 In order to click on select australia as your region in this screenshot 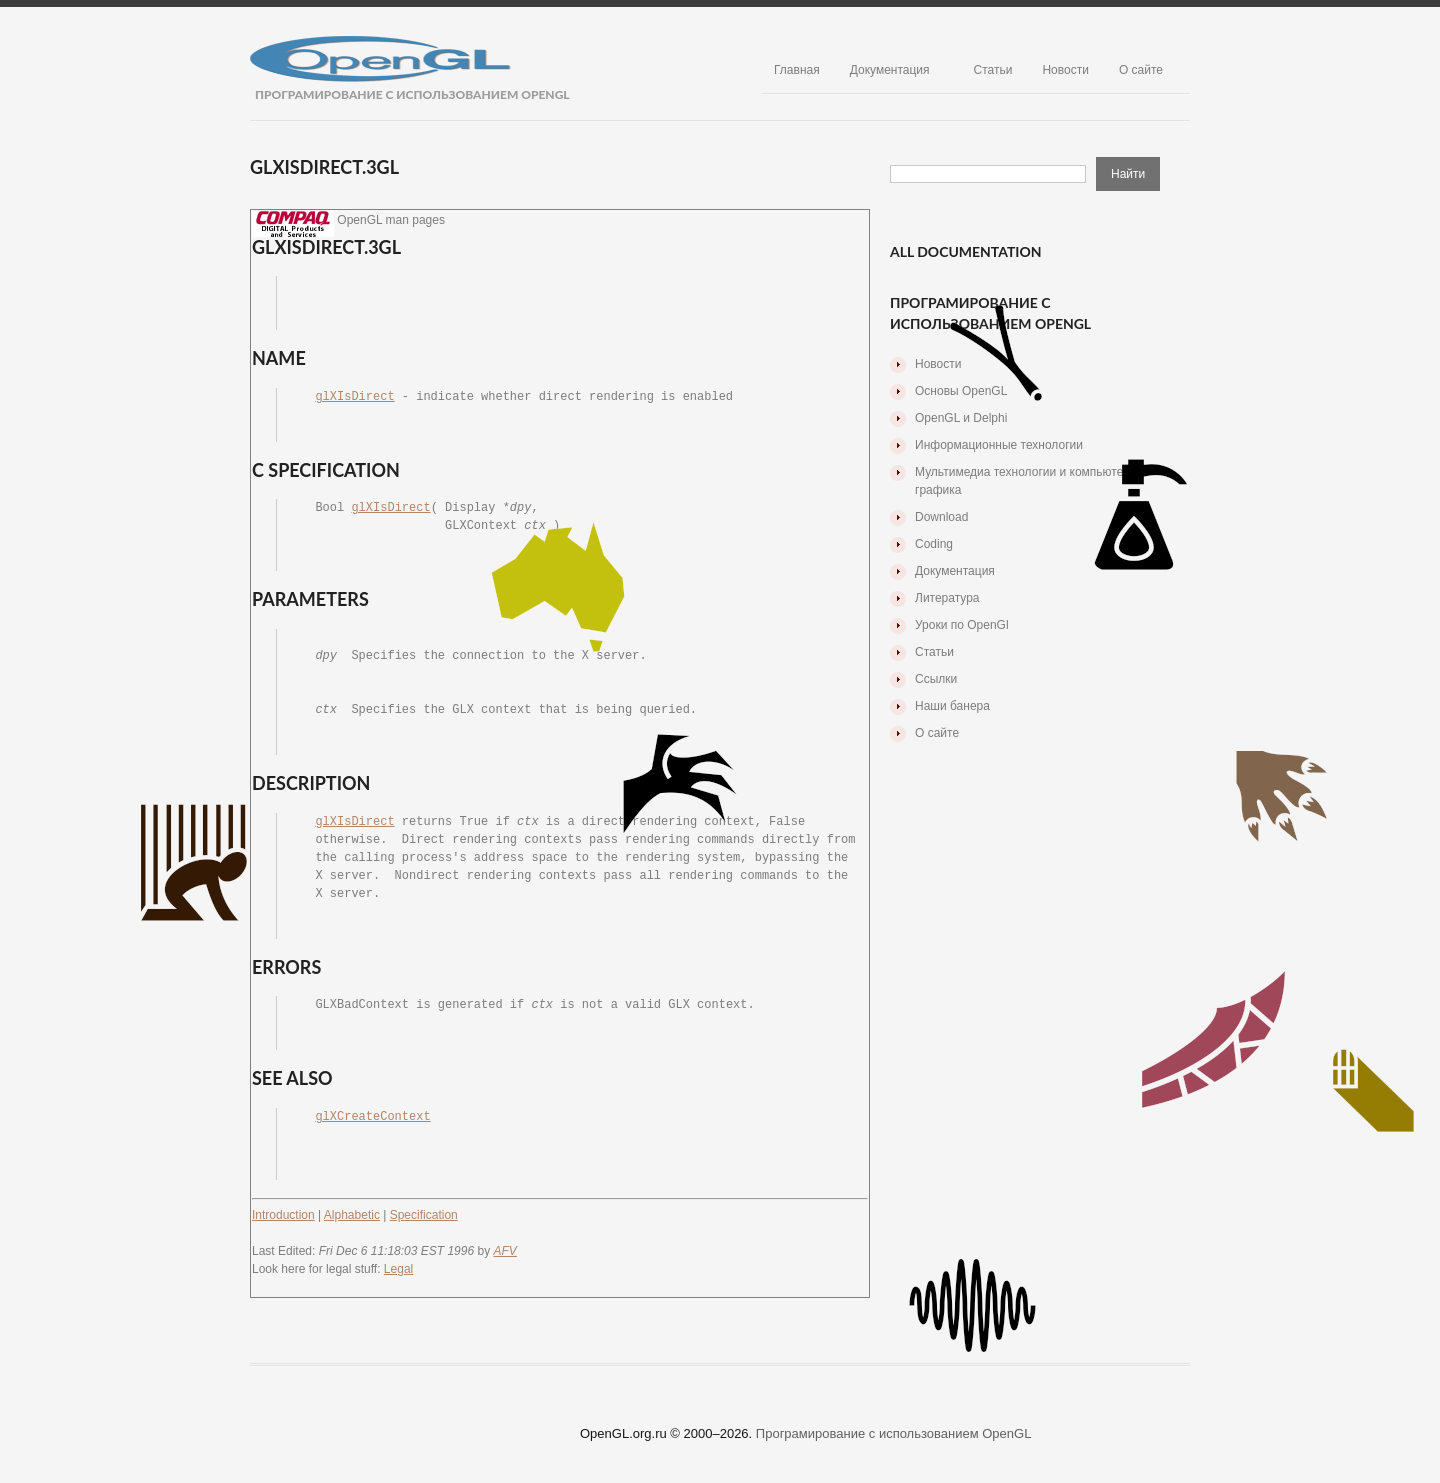, I will do `click(558, 587)`.